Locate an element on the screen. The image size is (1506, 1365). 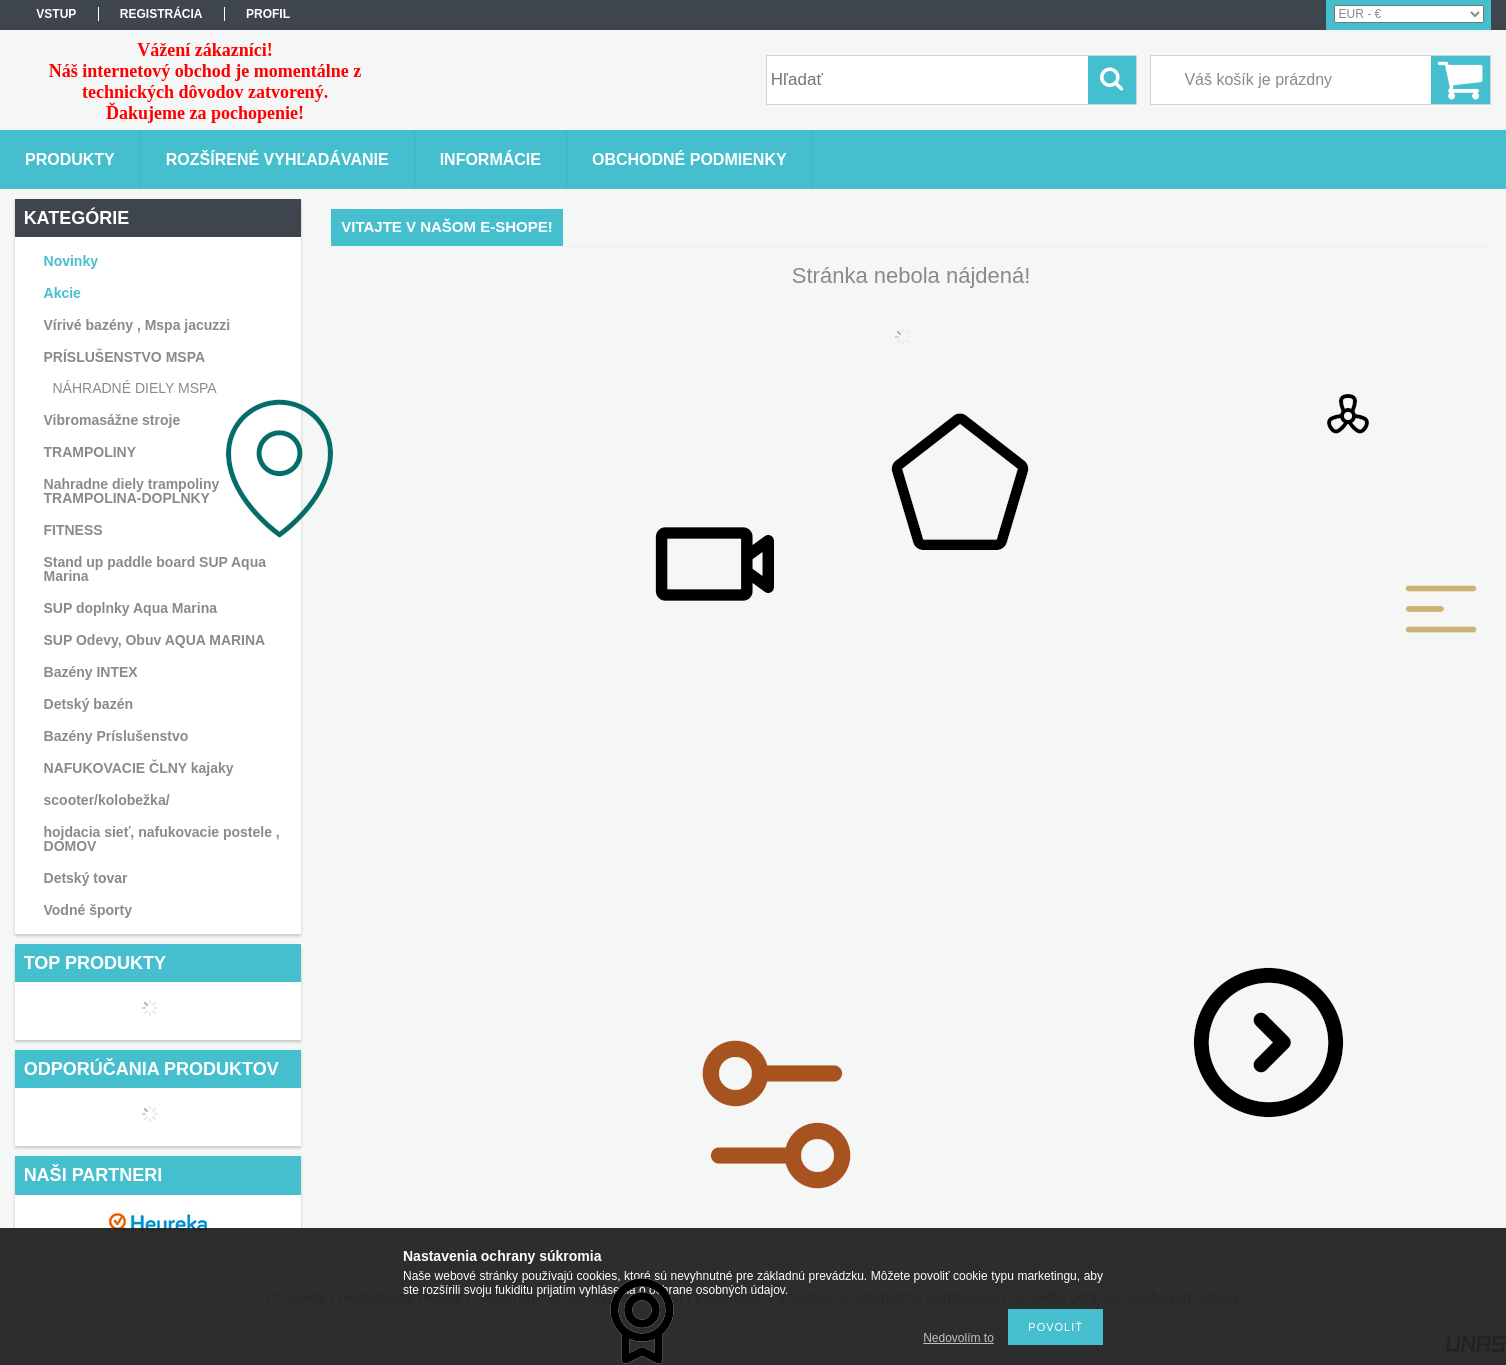
adjust settings or preferences is located at coordinates (776, 1114).